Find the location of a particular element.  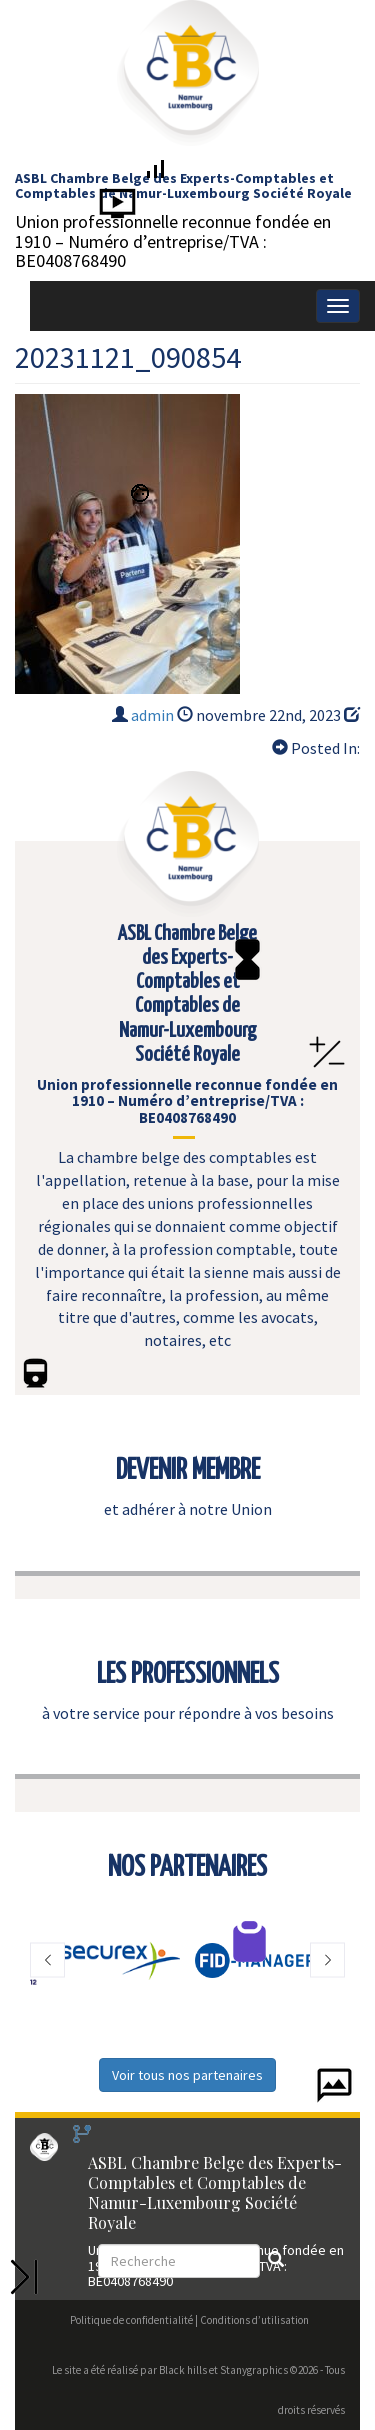

send or receive a picture message is located at coordinates (334, 2085).